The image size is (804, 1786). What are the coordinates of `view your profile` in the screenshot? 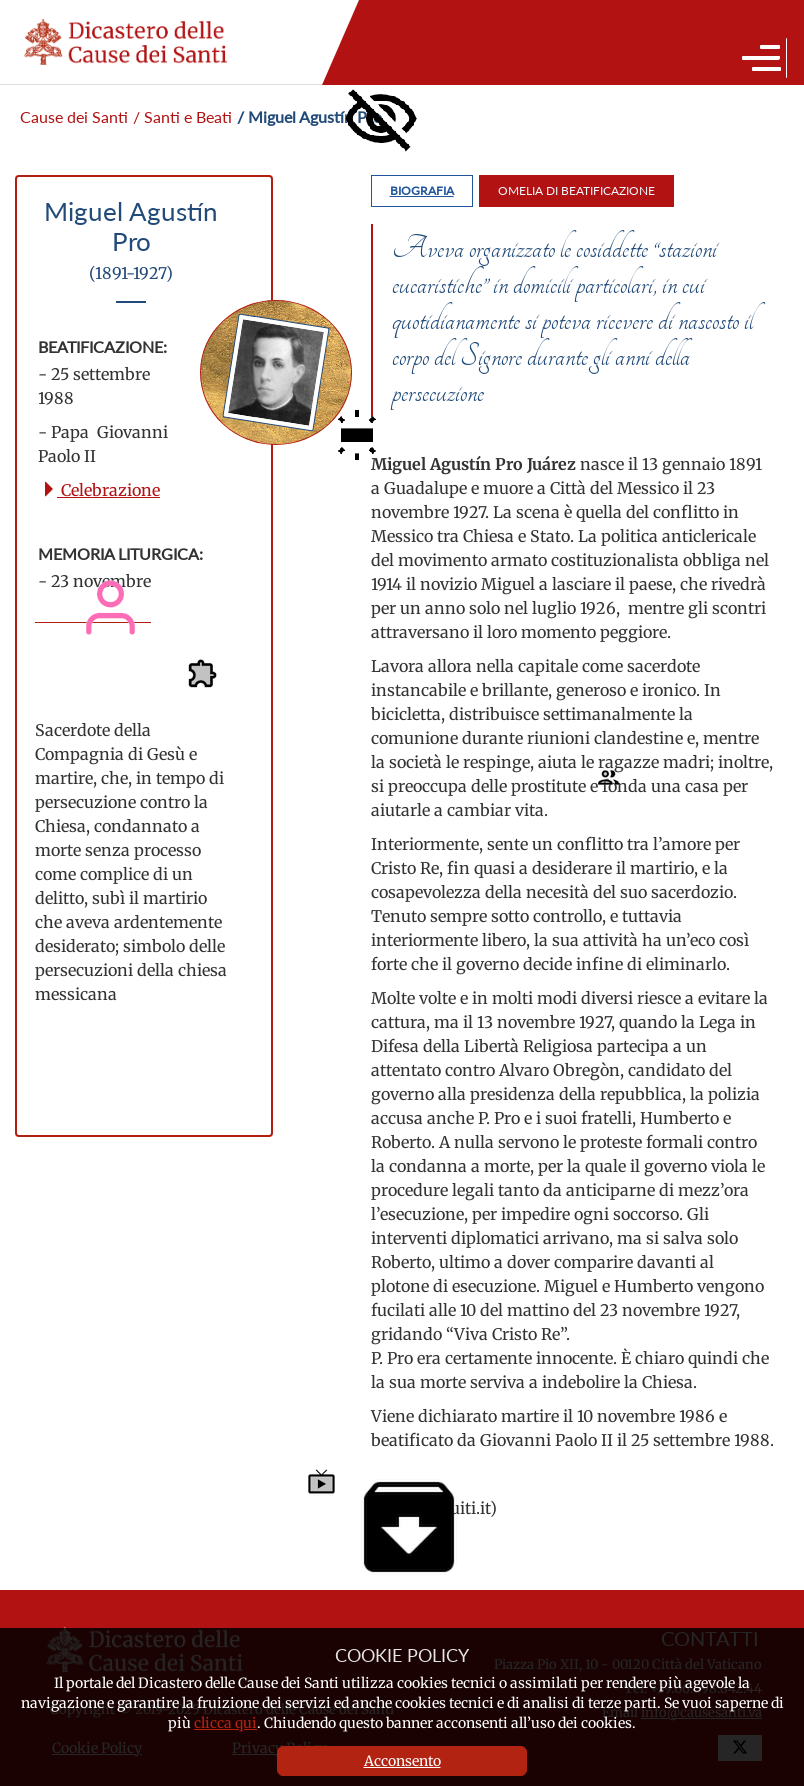 It's located at (110, 607).